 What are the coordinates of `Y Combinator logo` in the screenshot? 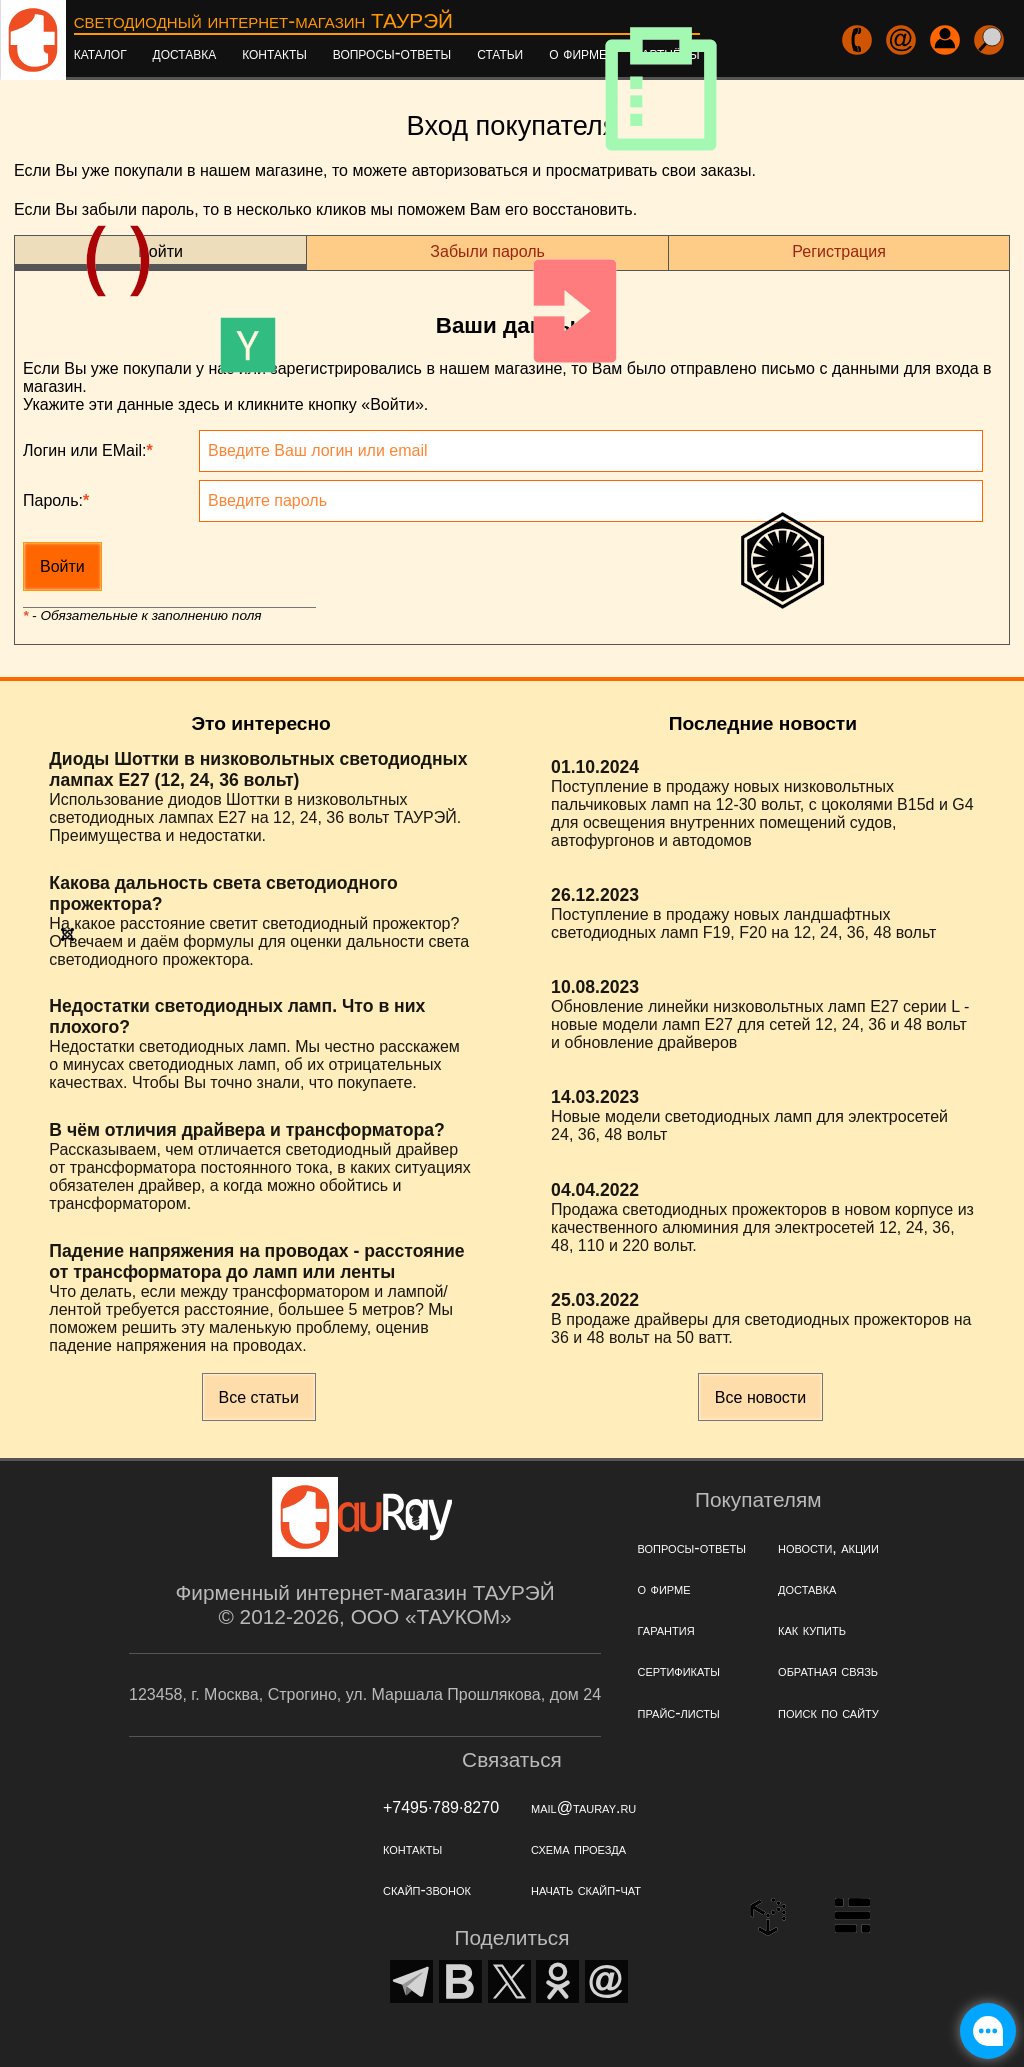 It's located at (248, 345).